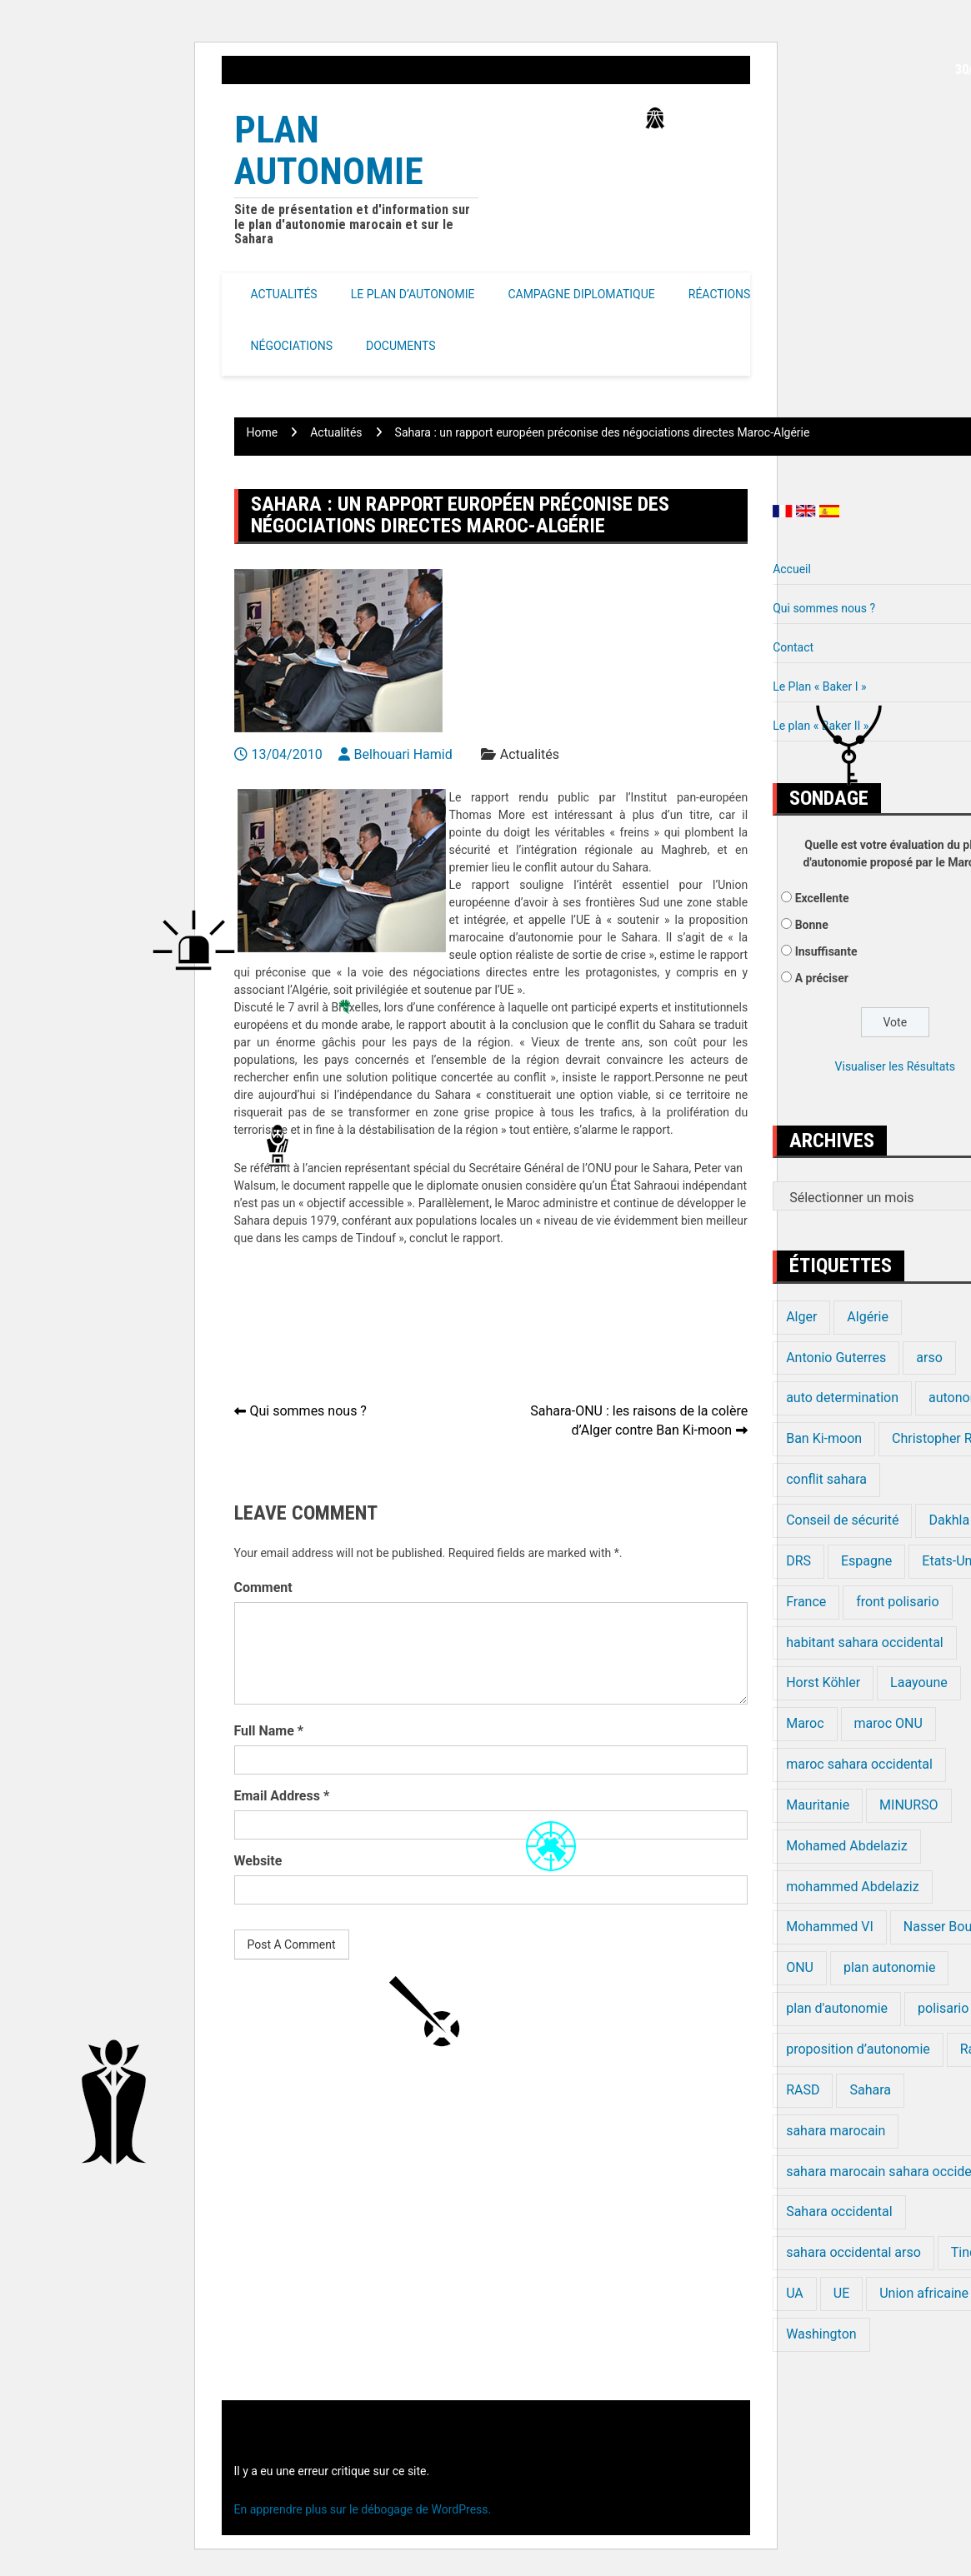  What do you see at coordinates (655, 118) in the screenshot?
I see `equip a headband accessory for your character` at bounding box center [655, 118].